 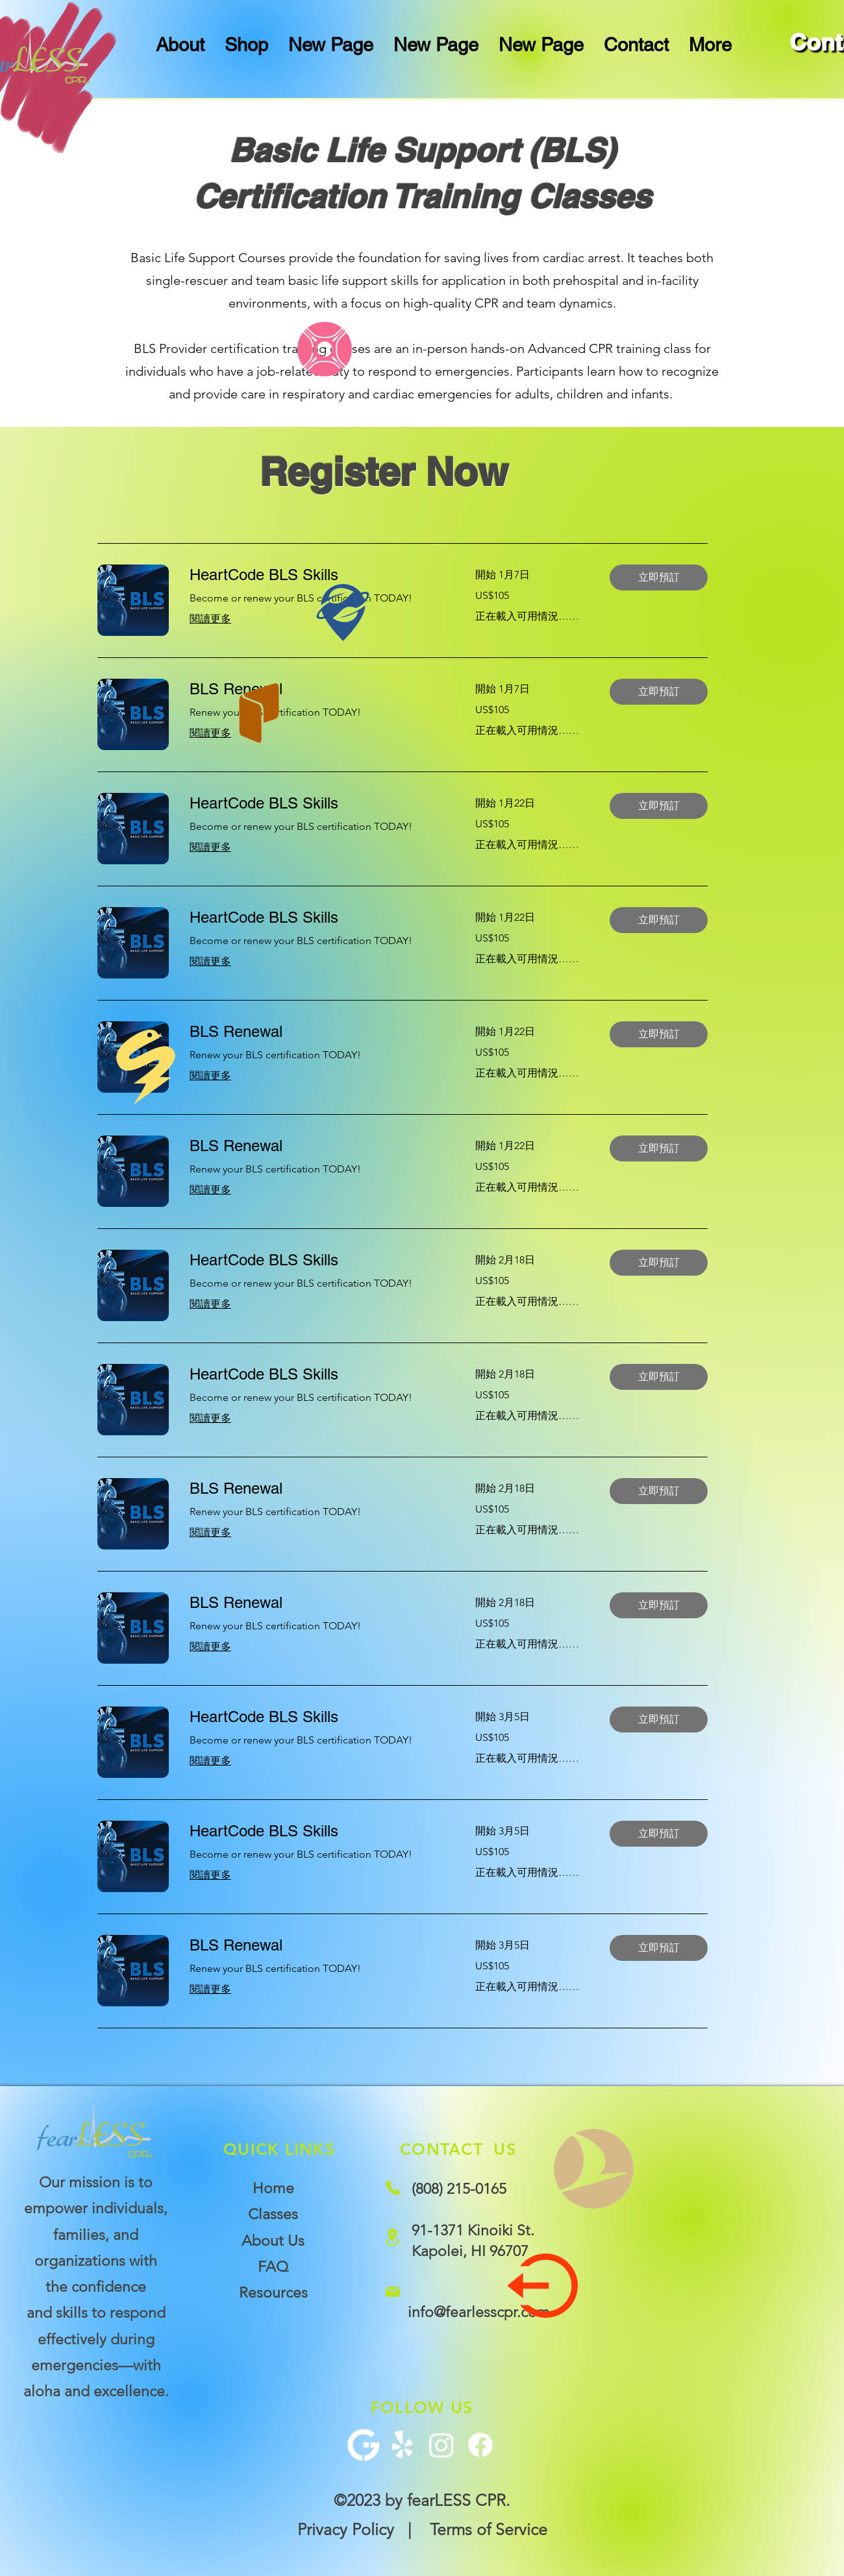 I want to click on log out of your account, so click(x=545, y=2285).